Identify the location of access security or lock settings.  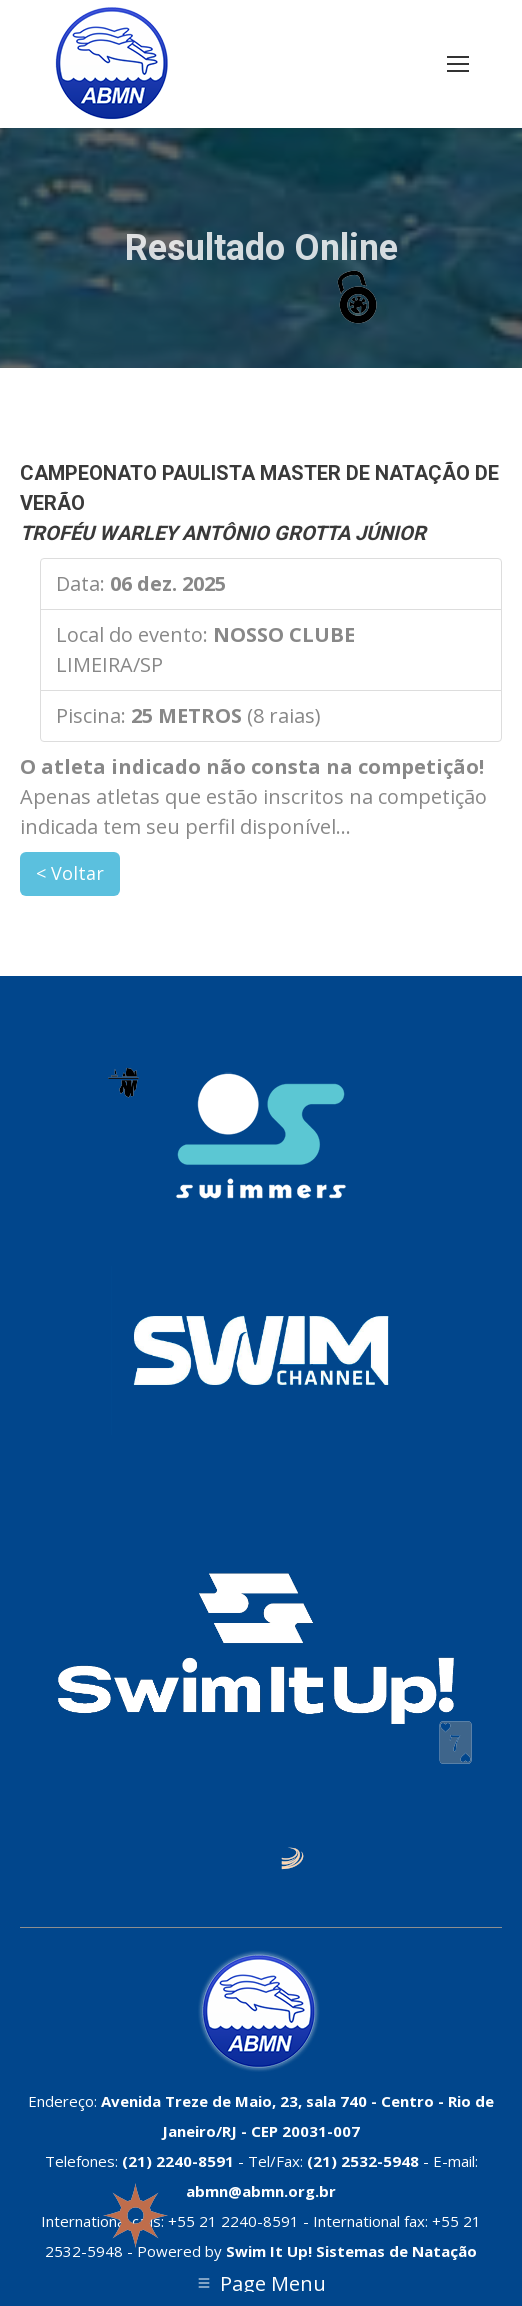
(356, 297).